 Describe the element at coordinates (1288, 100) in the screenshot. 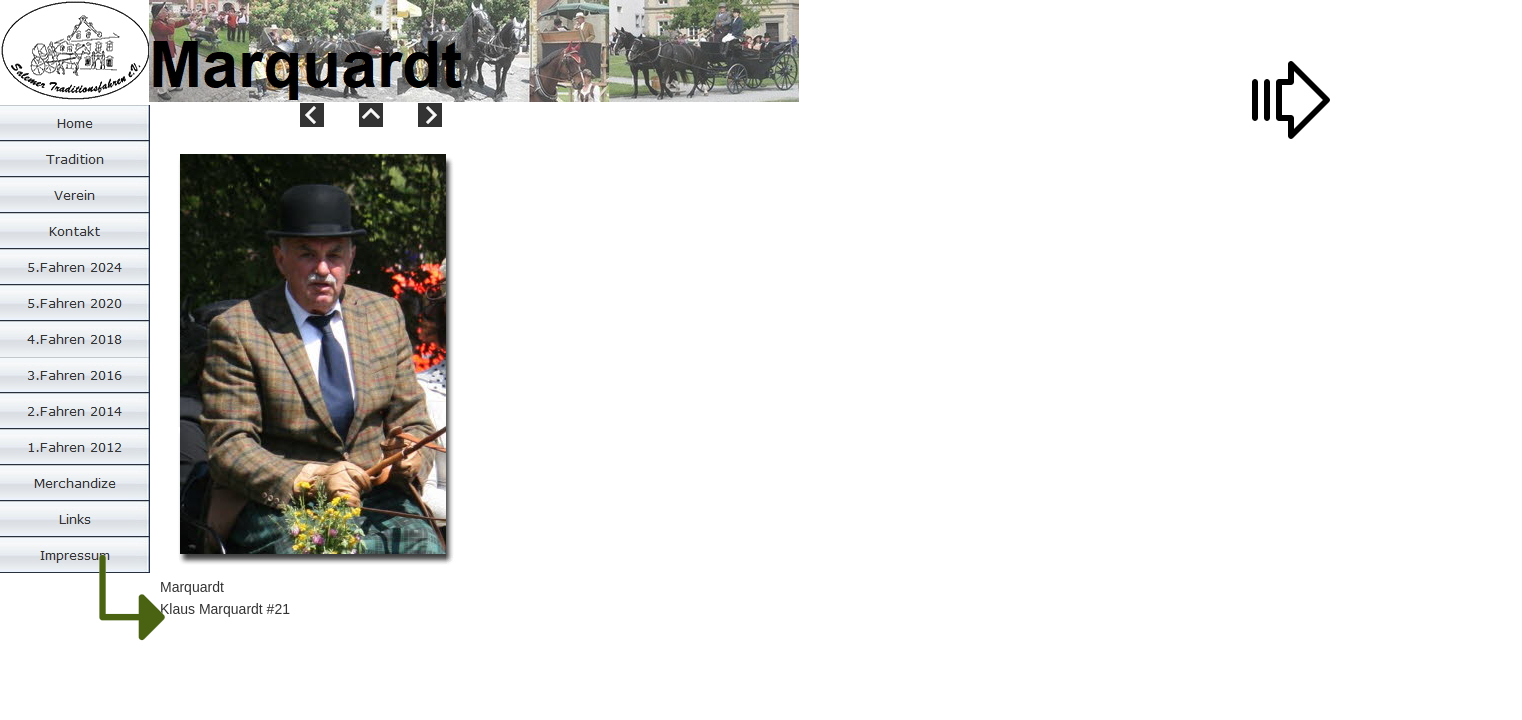

I see `skip forward or advance to next item` at that location.